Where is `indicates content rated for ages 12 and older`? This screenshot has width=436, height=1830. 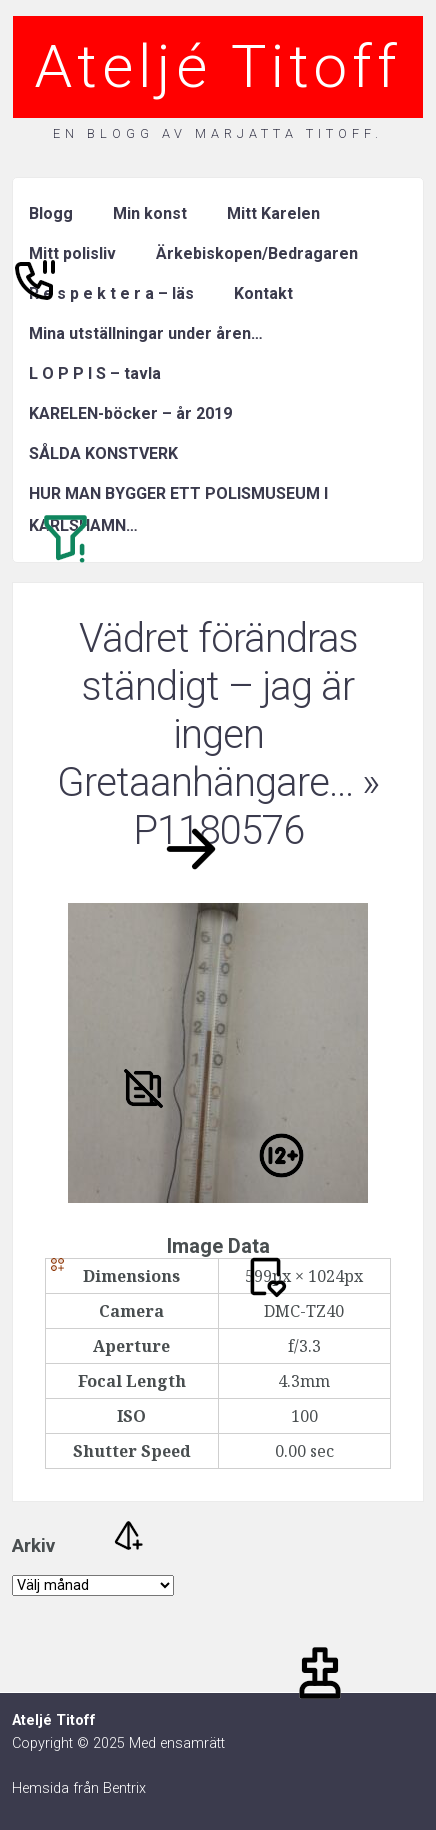
indicates content rated for ages 12 and older is located at coordinates (281, 1155).